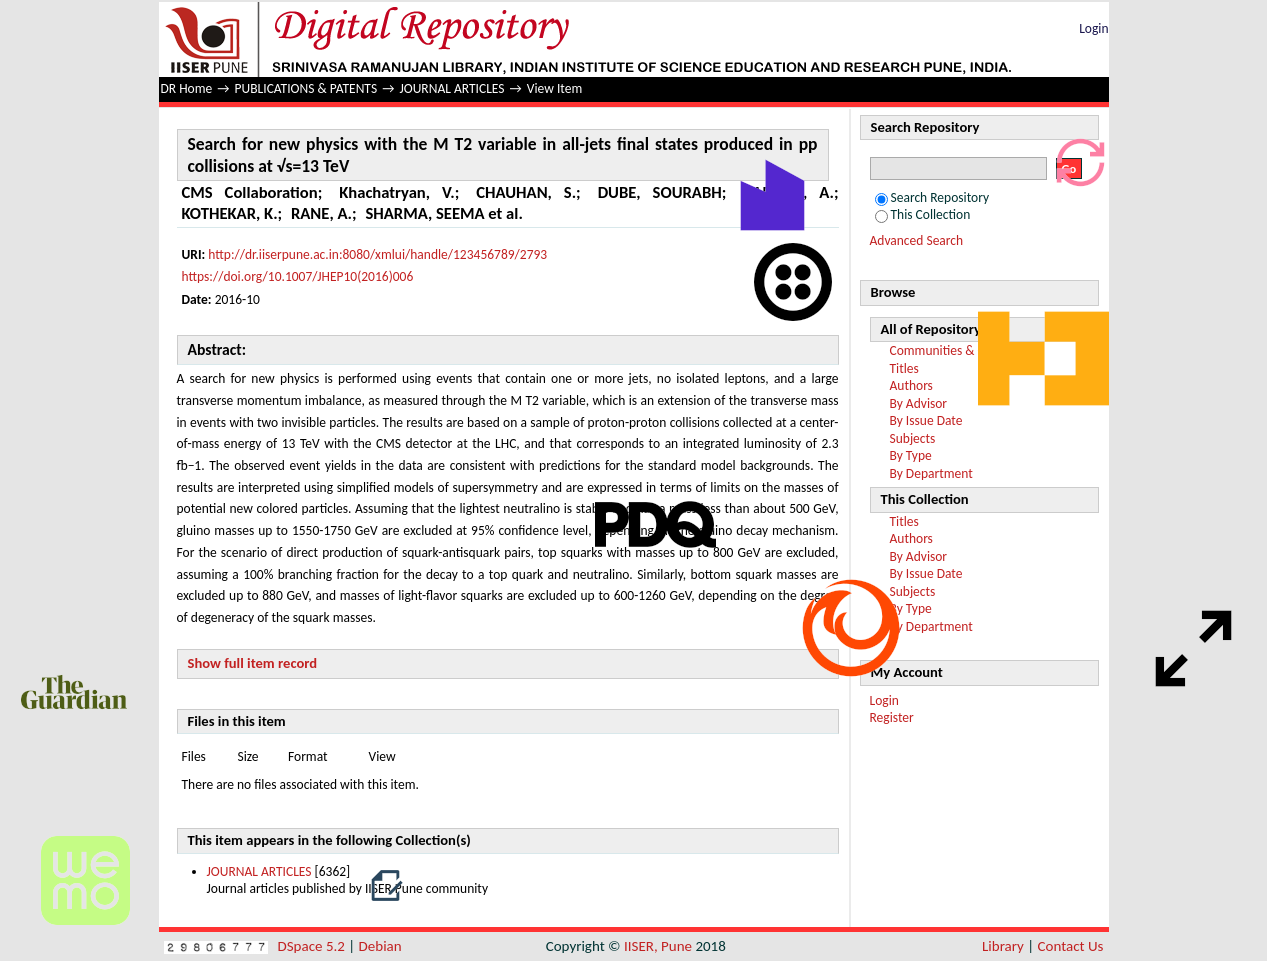 The height and width of the screenshot is (961, 1267). I want to click on open the Wemo smart home app, so click(85, 880).